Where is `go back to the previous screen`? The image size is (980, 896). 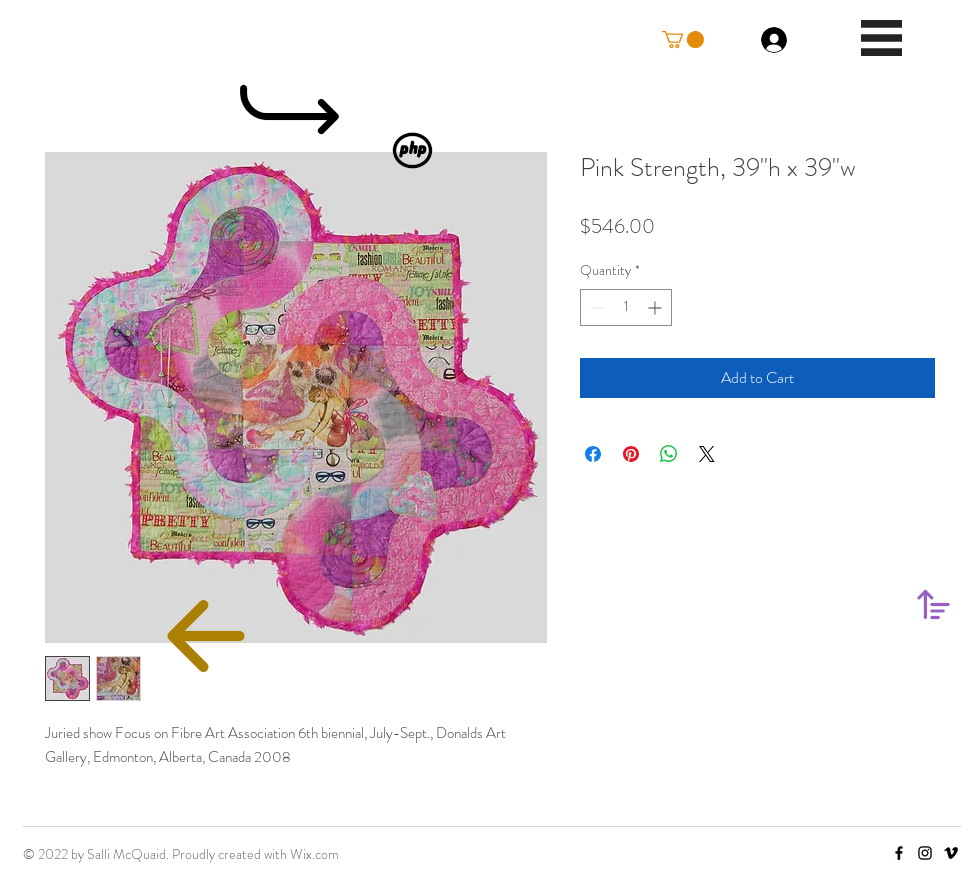
go back to the previous screen is located at coordinates (206, 636).